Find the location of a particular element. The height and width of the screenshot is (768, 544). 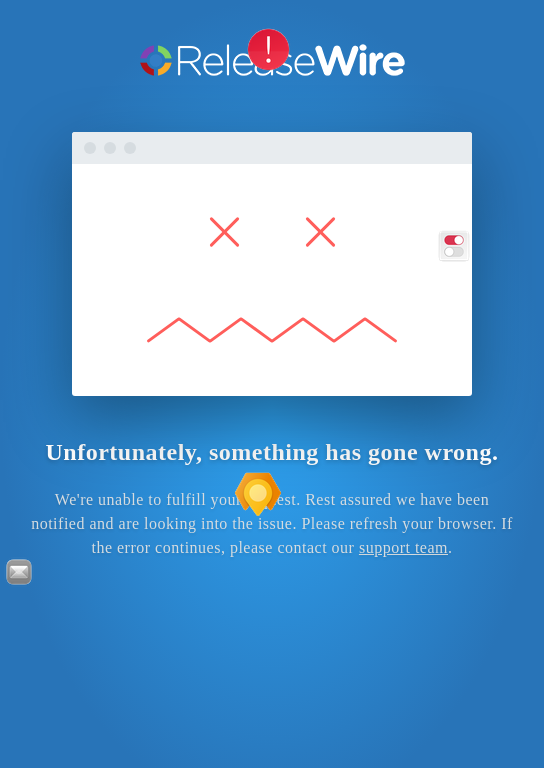

open gnome tweaks to customize desktop settings is located at coordinates (454, 246).